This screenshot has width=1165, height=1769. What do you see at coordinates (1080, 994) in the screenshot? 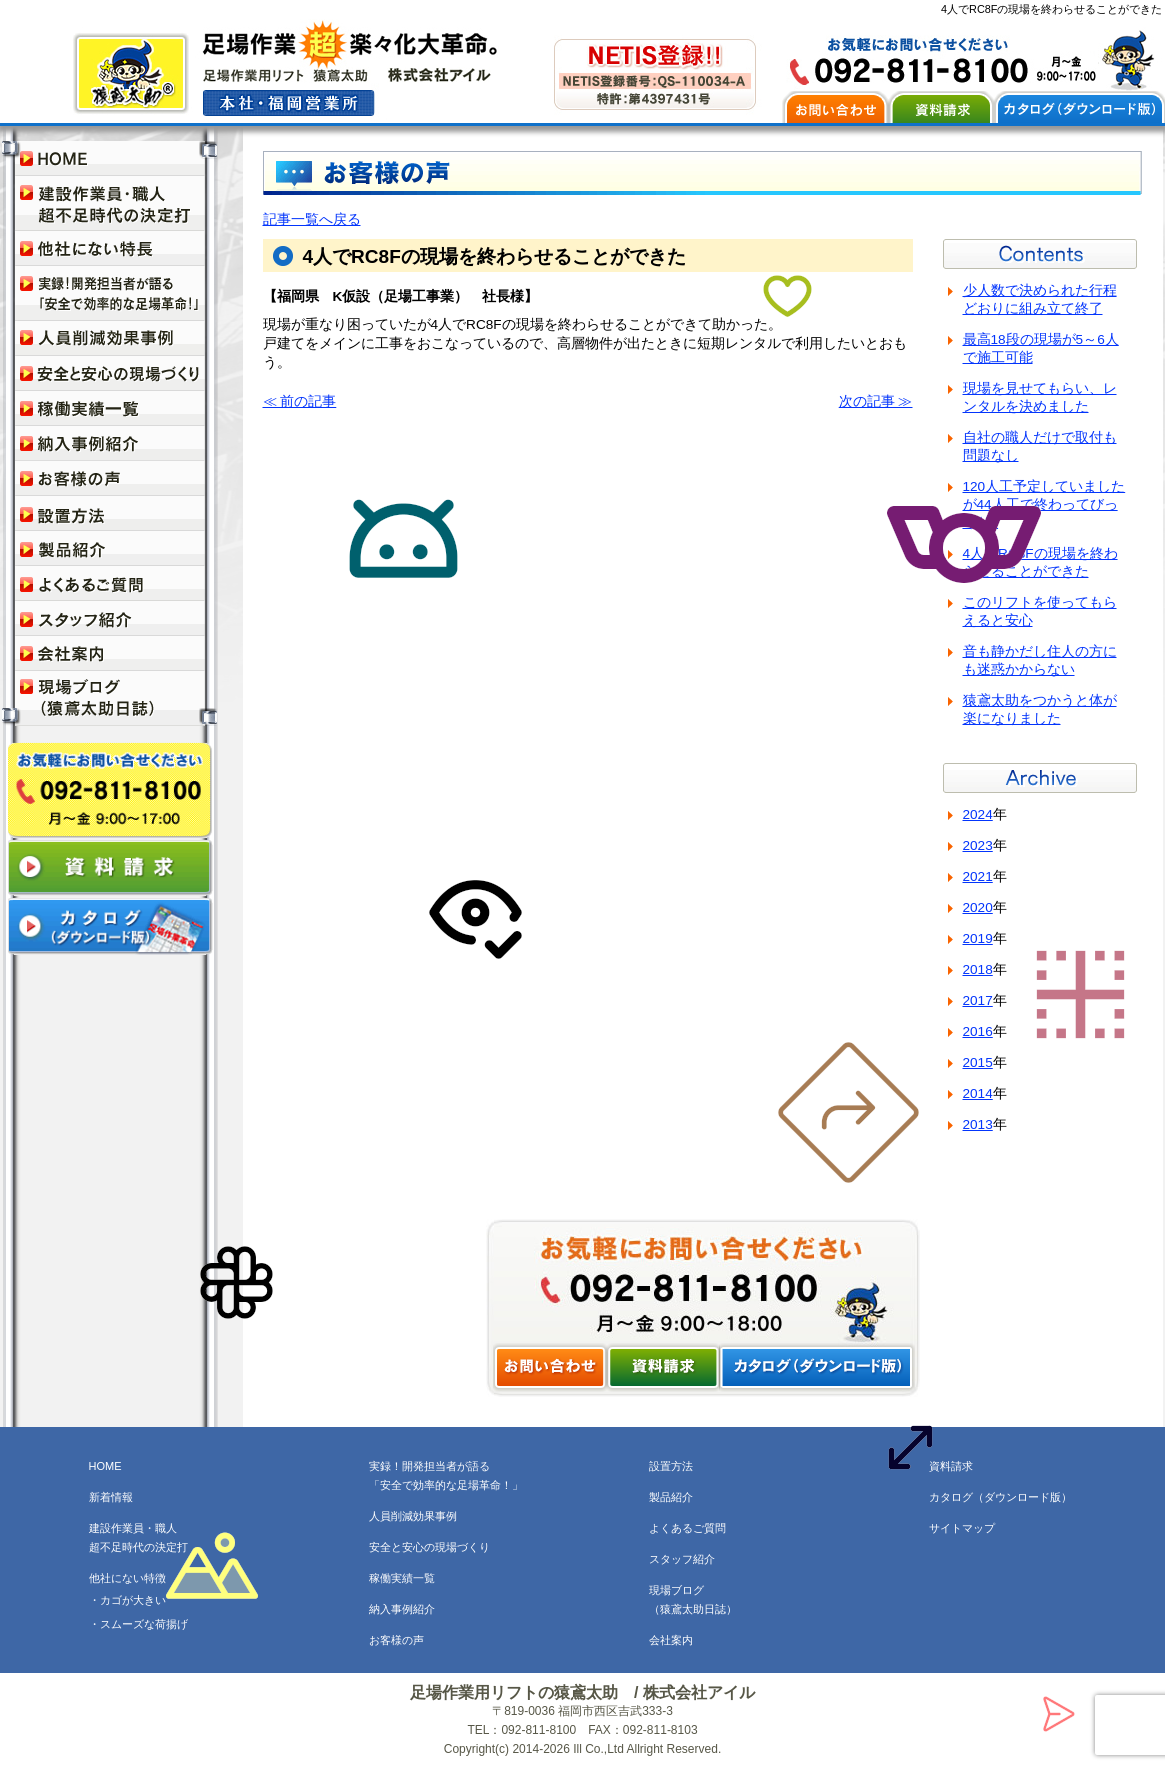
I see `apply inner borders to selected cells` at bounding box center [1080, 994].